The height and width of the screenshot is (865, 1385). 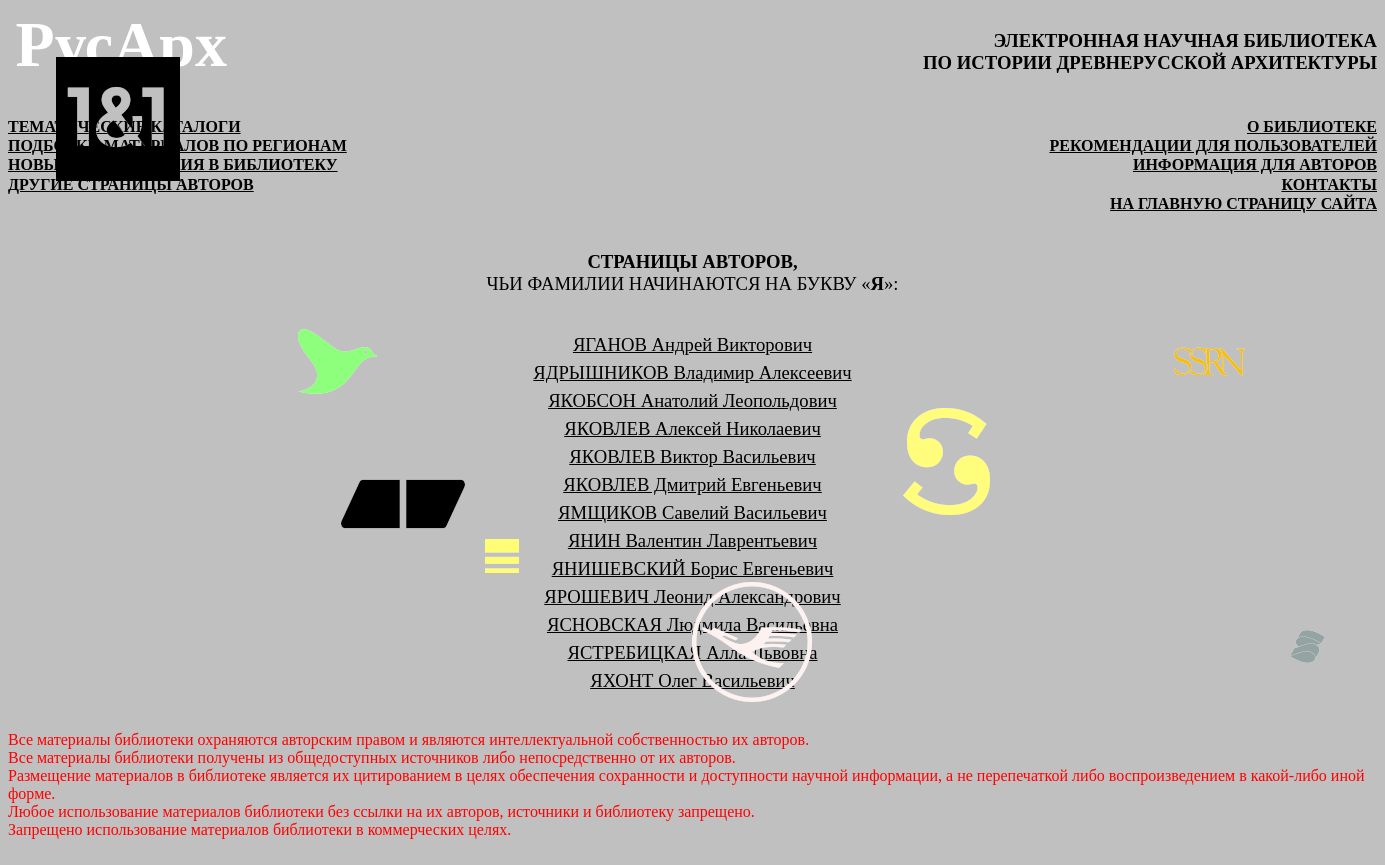 I want to click on access Lufthansa airline services, so click(x=752, y=642).